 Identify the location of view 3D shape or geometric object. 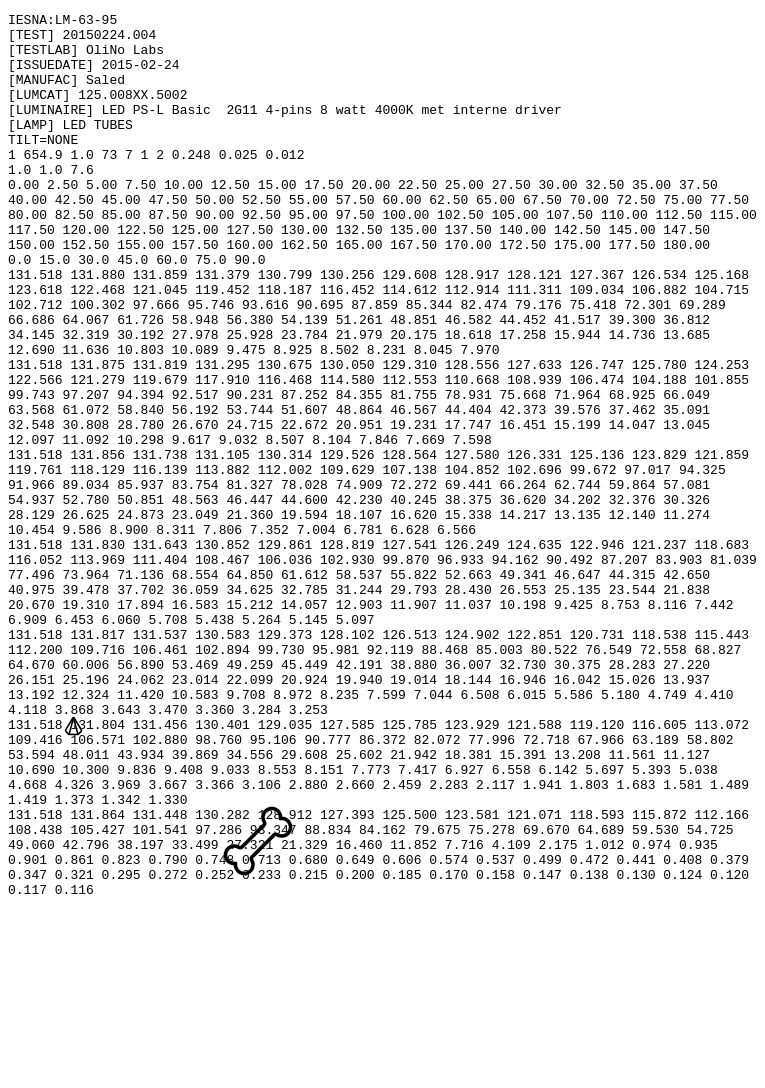
(73, 726).